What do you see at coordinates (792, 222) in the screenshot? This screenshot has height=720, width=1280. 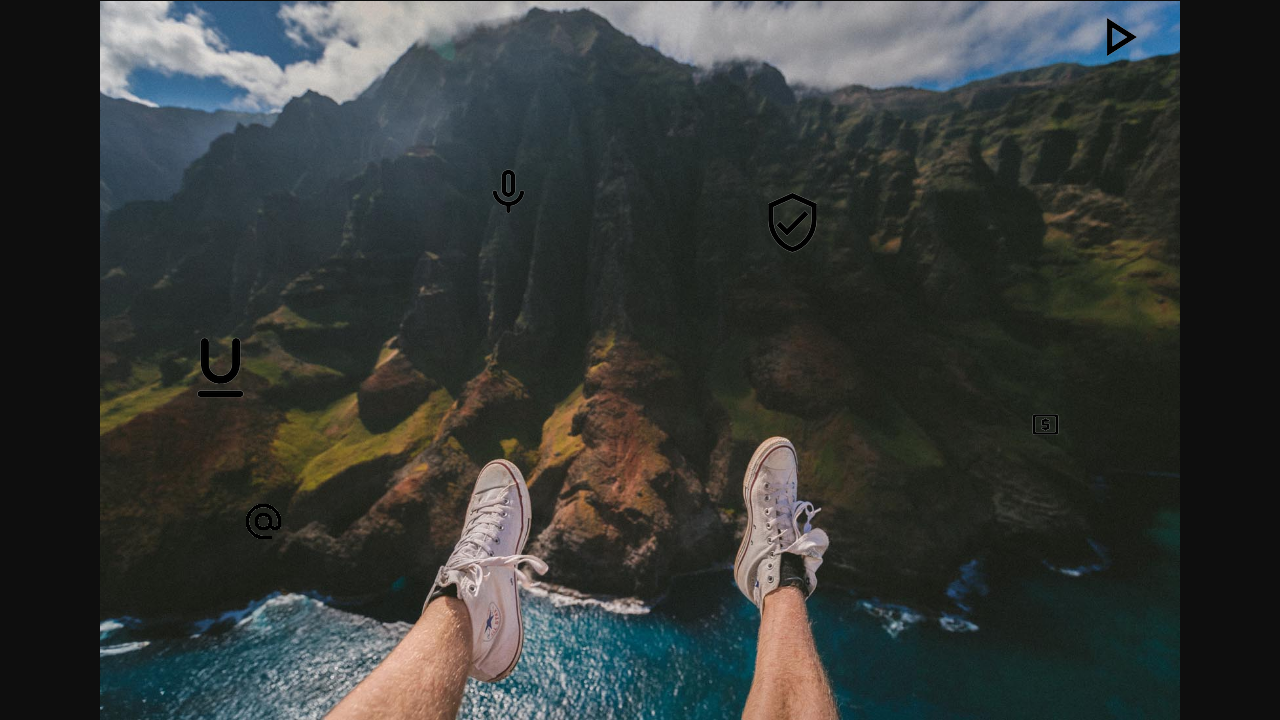 I see `indicates a verified or trusted user account` at bounding box center [792, 222].